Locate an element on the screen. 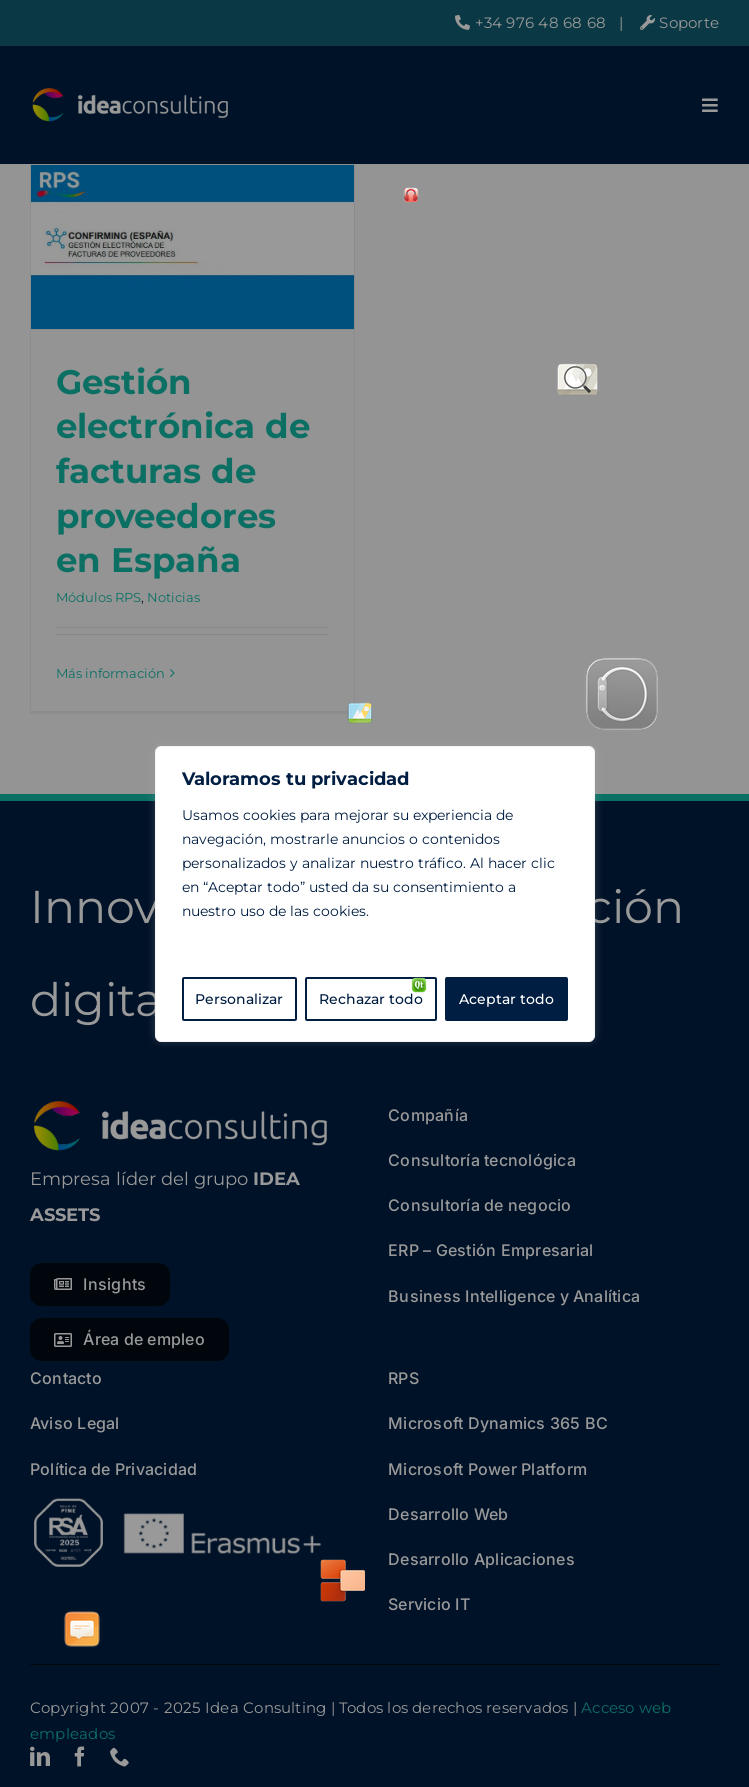 This screenshot has width=749, height=1787. open audio sharing app is located at coordinates (411, 195).